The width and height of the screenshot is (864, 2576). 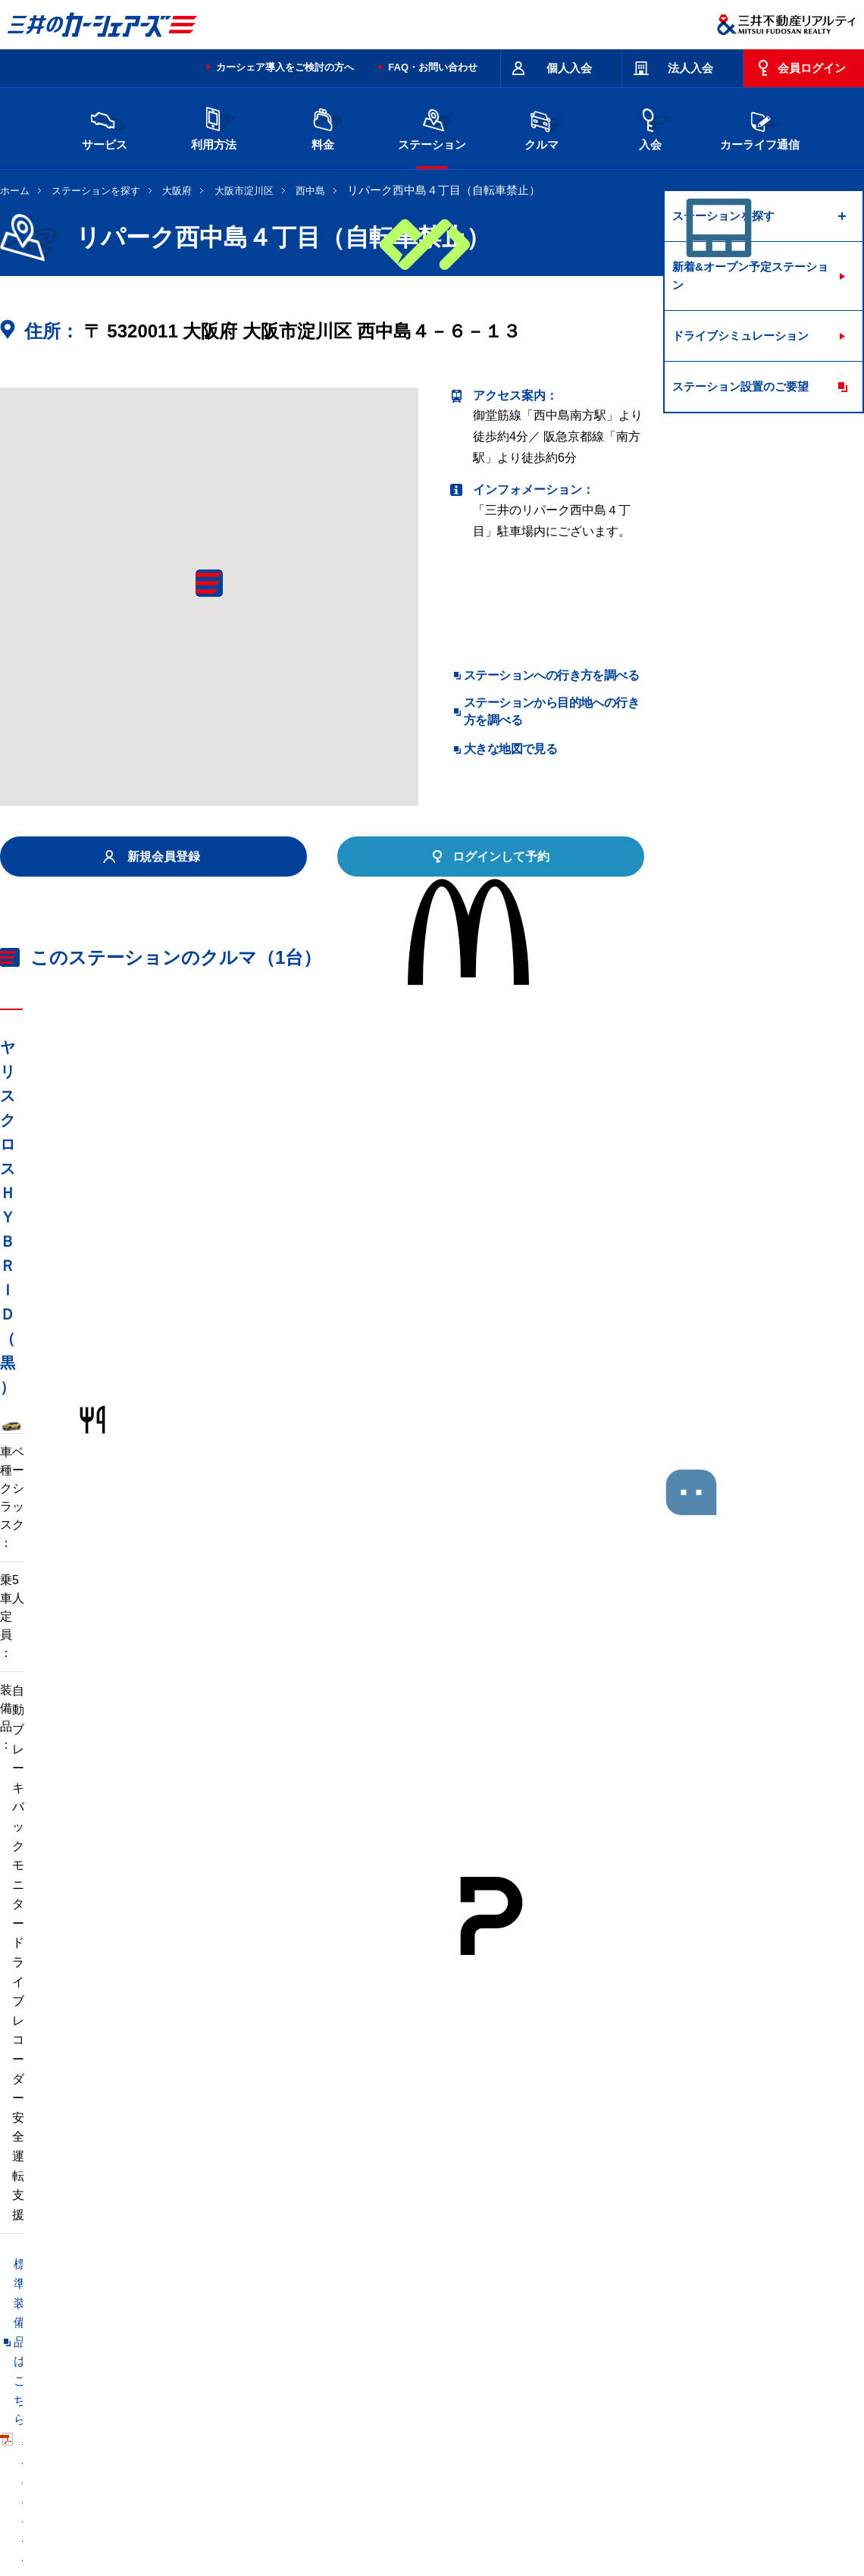 What do you see at coordinates (491, 1916) in the screenshot?
I see `open Proton app or services` at bounding box center [491, 1916].